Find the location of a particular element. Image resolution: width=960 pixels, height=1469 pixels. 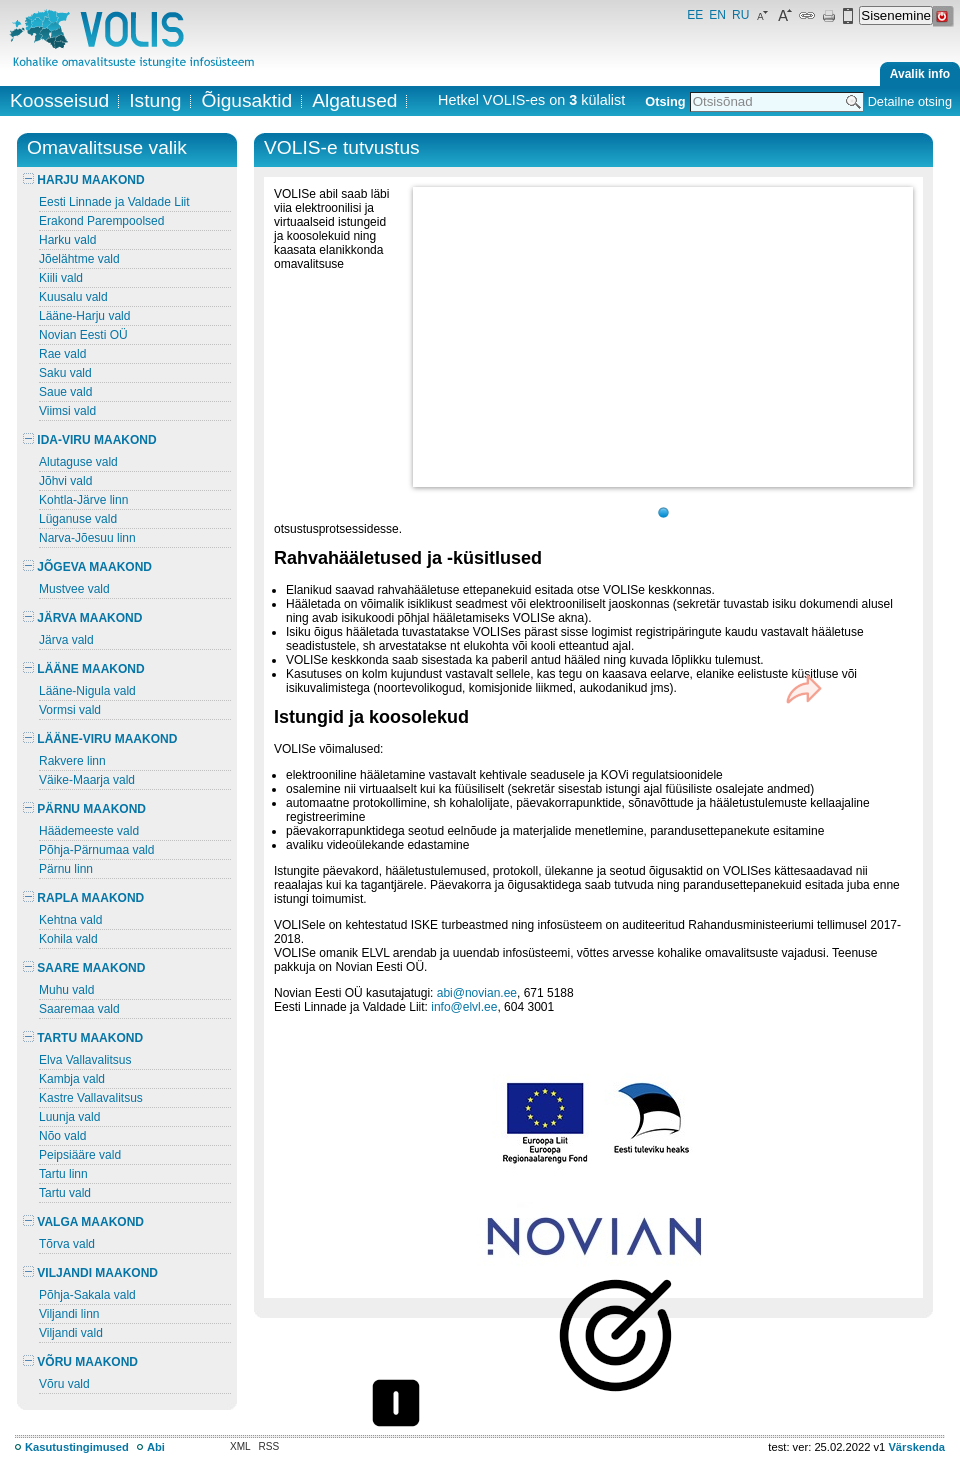

access information or details is located at coordinates (396, 1403).